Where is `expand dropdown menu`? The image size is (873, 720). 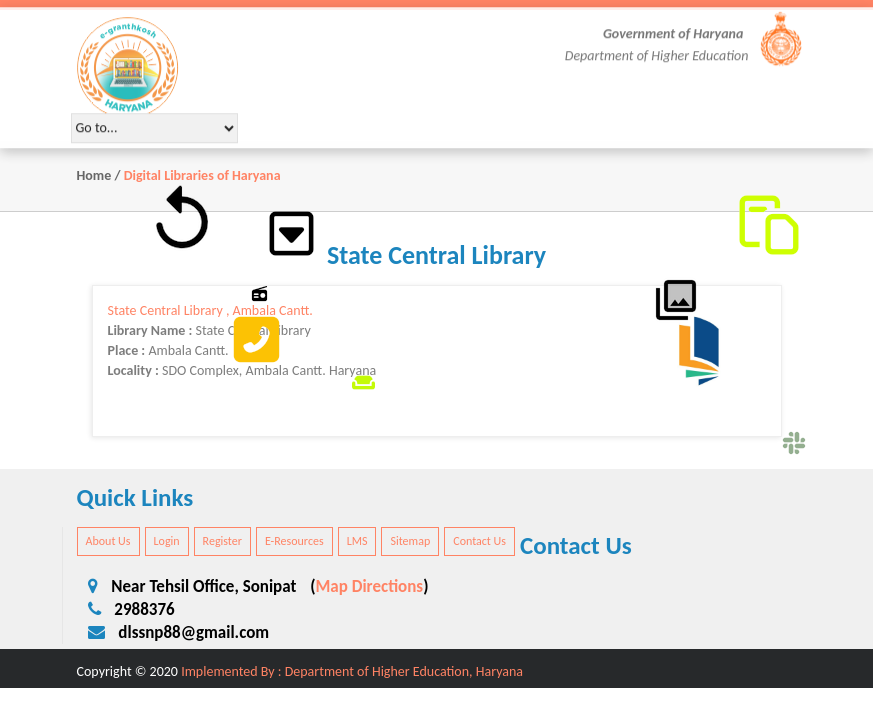
expand dropdown menu is located at coordinates (291, 233).